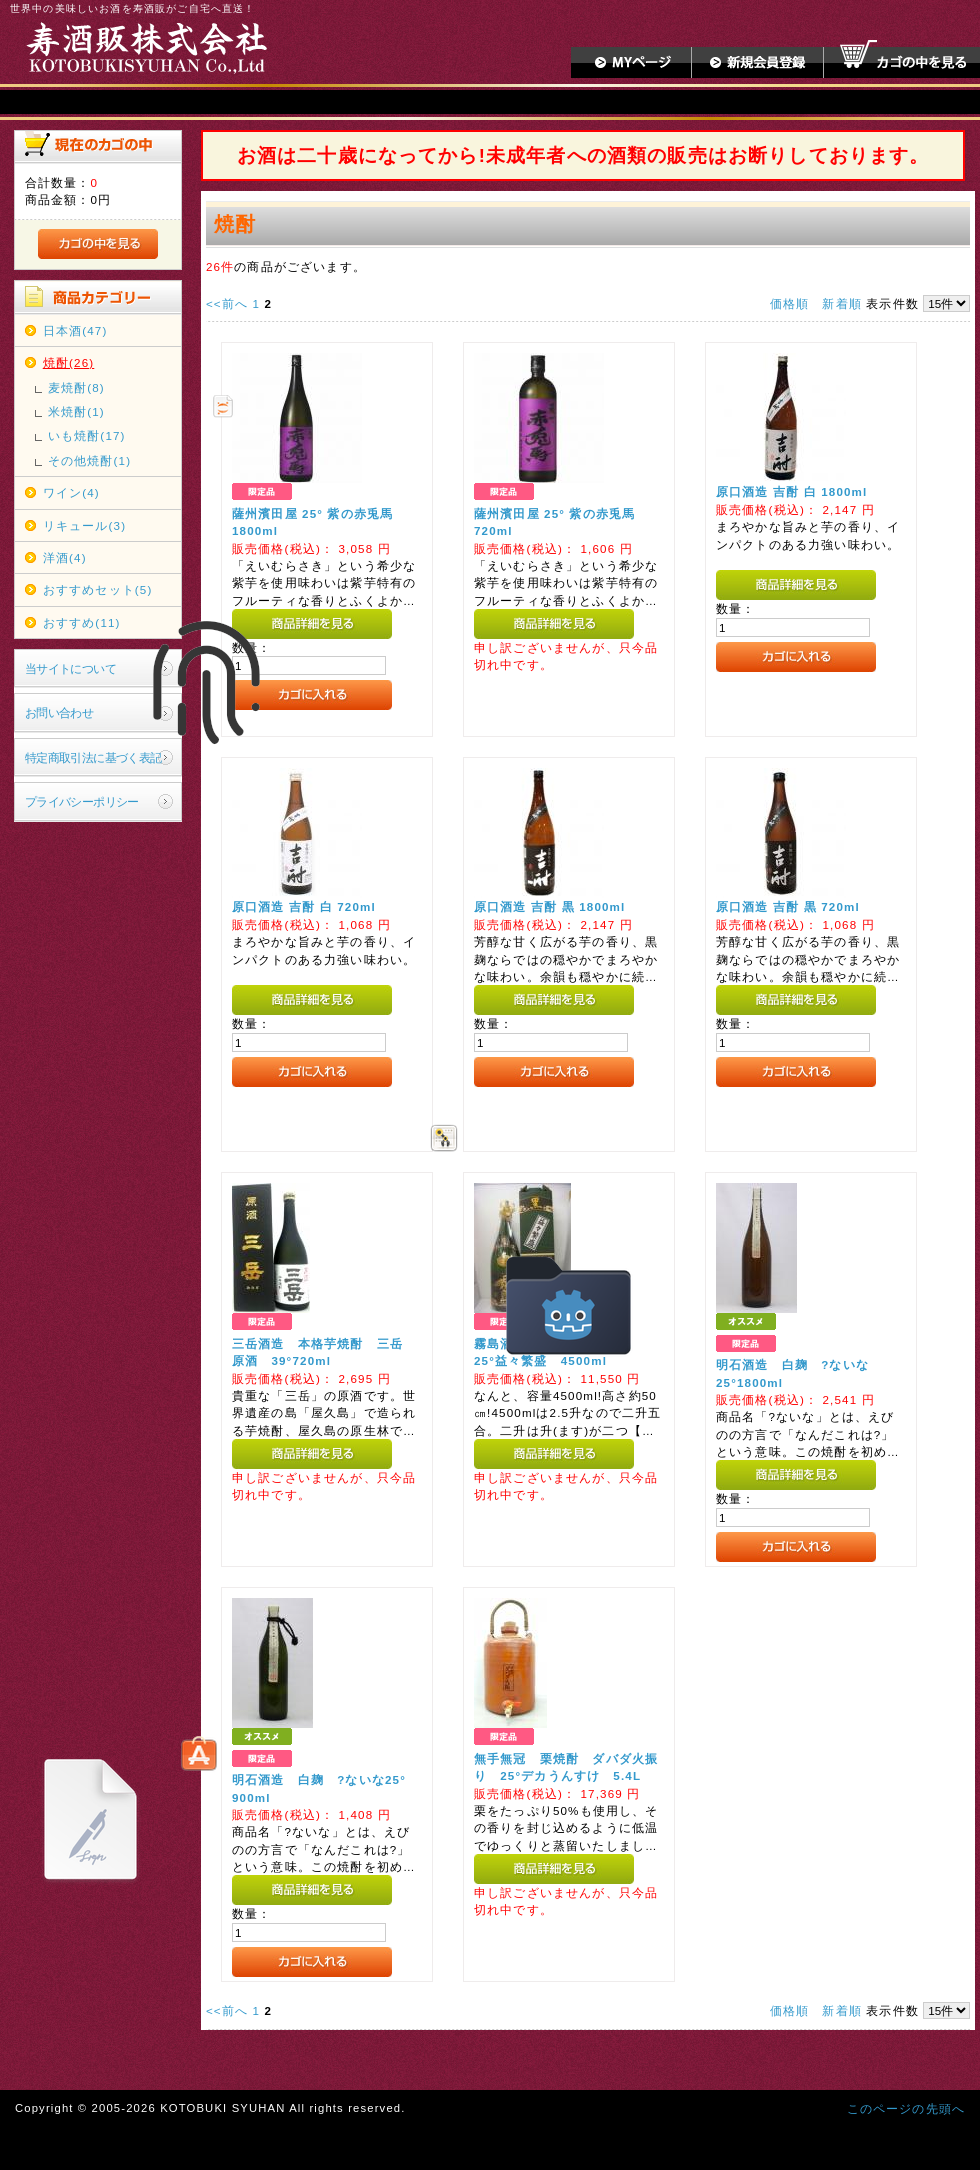 The height and width of the screenshot is (2170, 980). What do you see at coordinates (568, 1309) in the screenshot?
I see `folder containing Godot game engine project files` at bounding box center [568, 1309].